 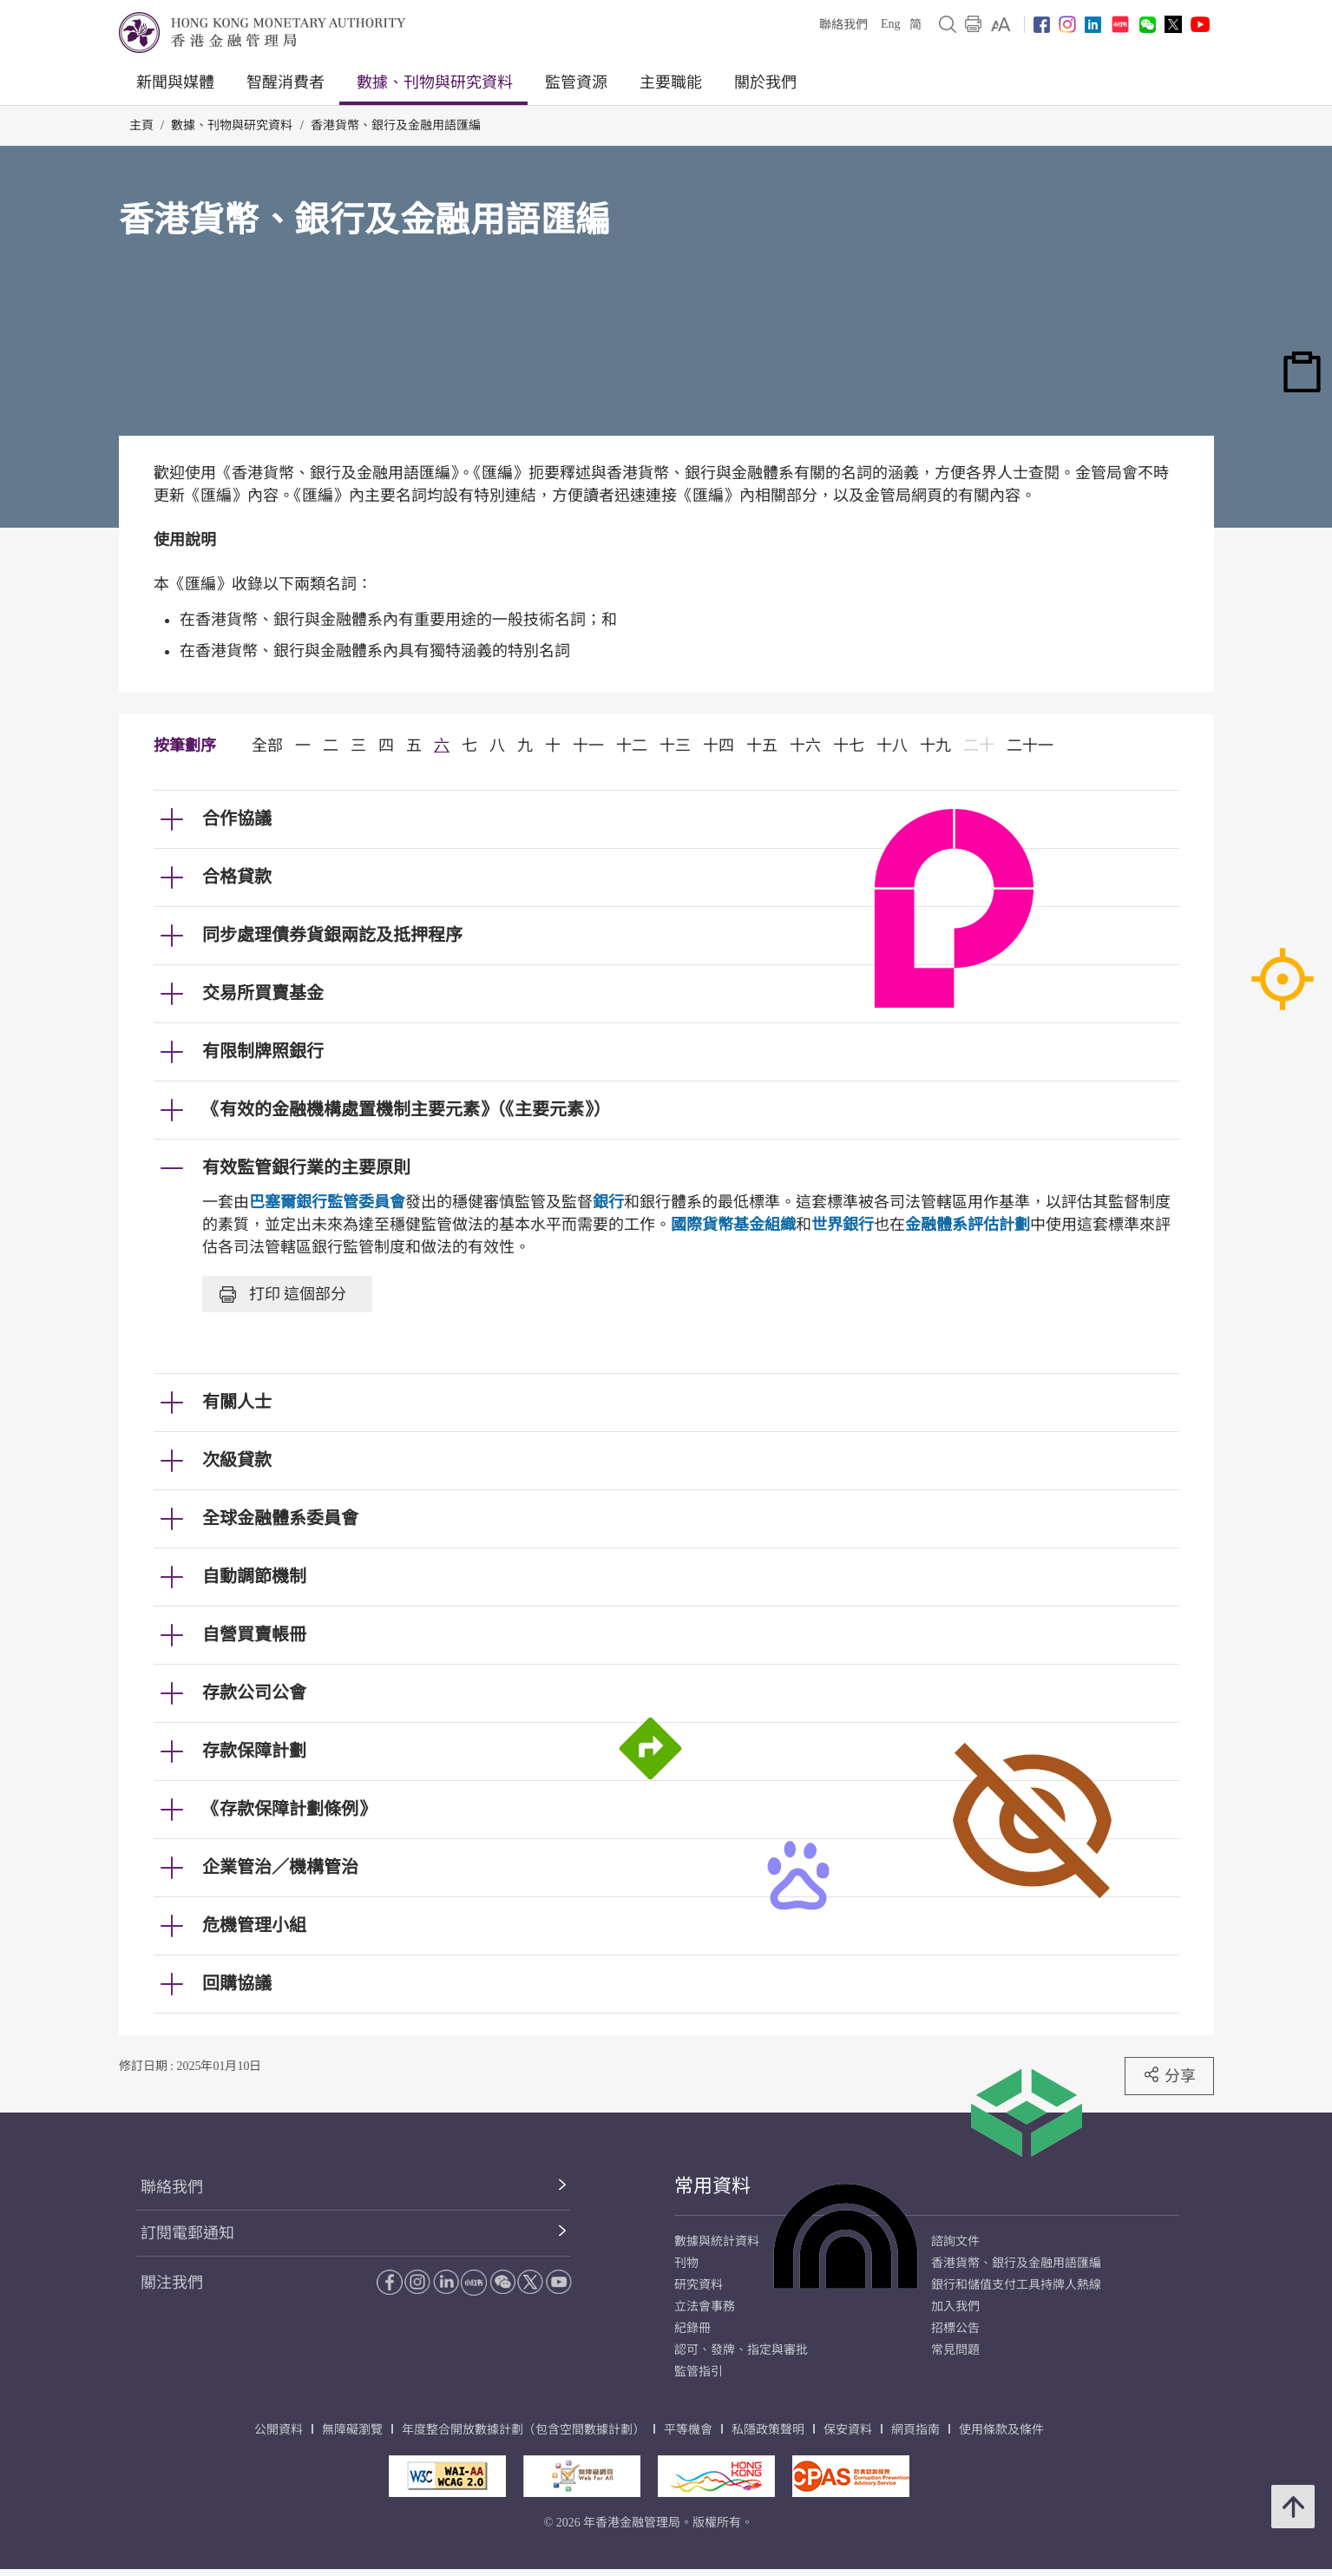 What do you see at coordinates (1027, 2113) in the screenshot?
I see `open TrueNAS storage management dashboard` at bounding box center [1027, 2113].